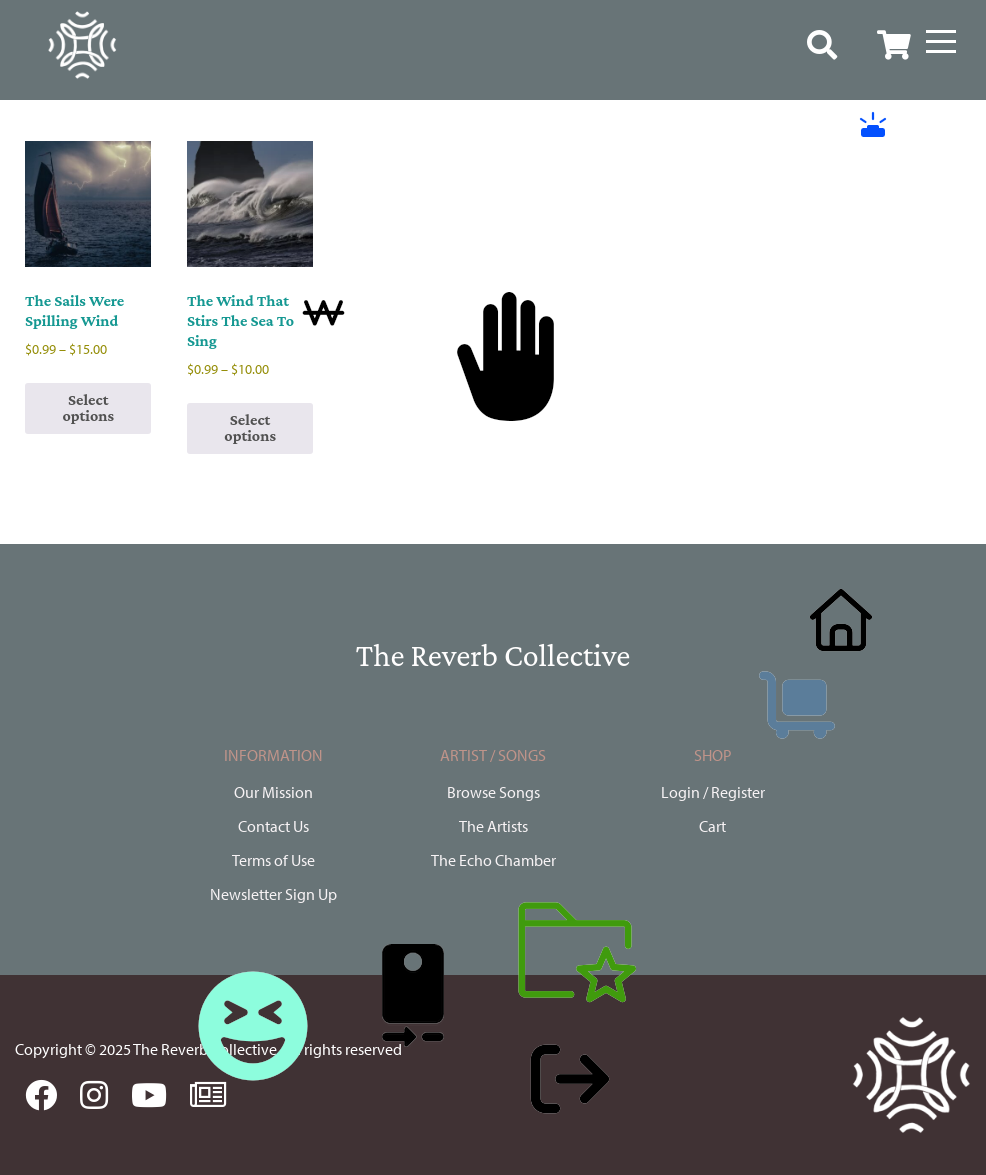 The height and width of the screenshot is (1175, 986). What do you see at coordinates (575, 950) in the screenshot?
I see `access your starred or favorite files` at bounding box center [575, 950].